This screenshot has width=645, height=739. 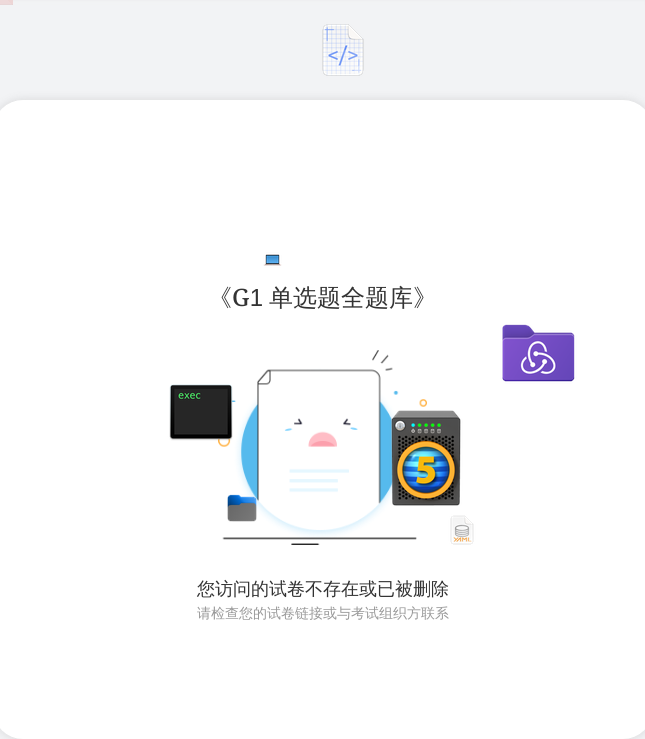 What do you see at coordinates (272, 258) in the screenshot?
I see `represents a connected macbook device` at bounding box center [272, 258].